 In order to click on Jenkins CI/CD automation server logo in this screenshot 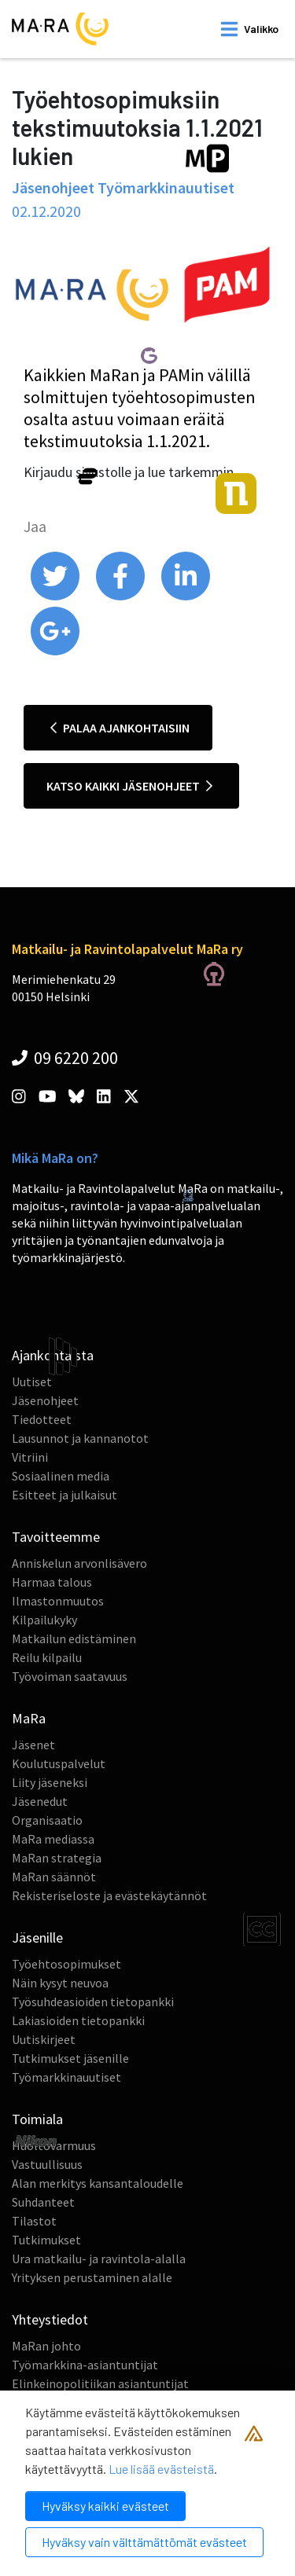, I will do `click(188, 1195)`.